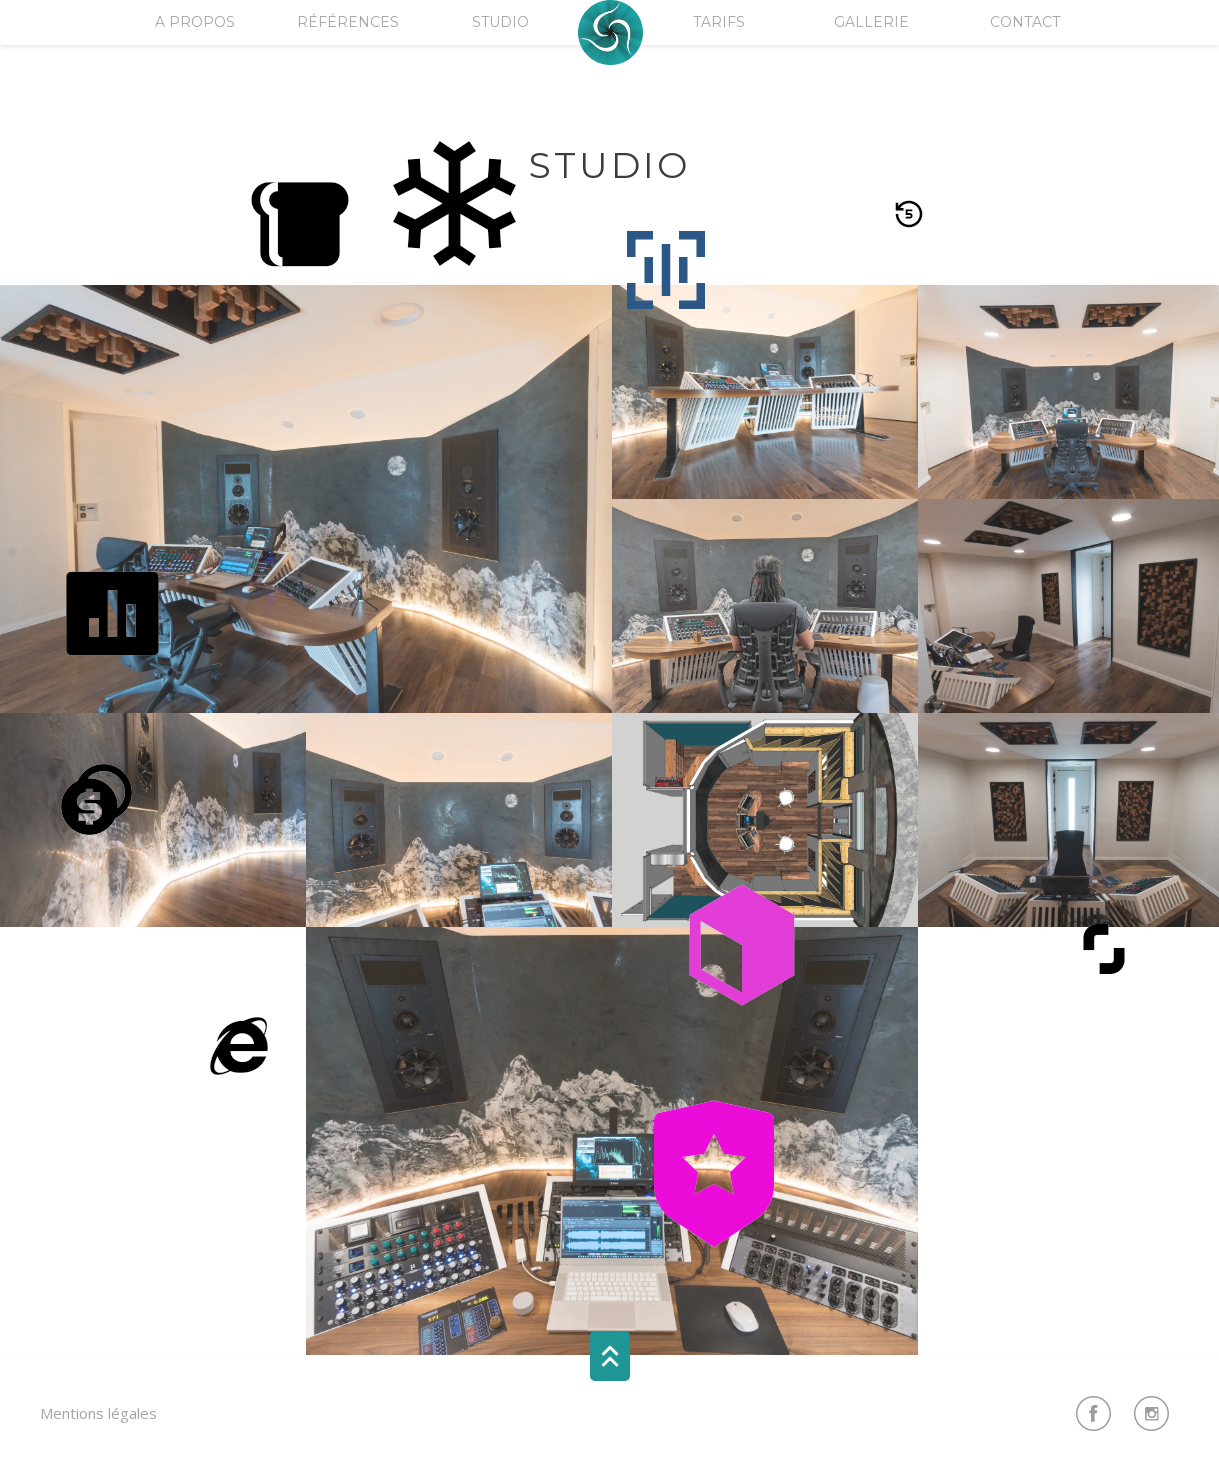 The image size is (1219, 1471). I want to click on open 3D modeling or design tools, so click(742, 945).